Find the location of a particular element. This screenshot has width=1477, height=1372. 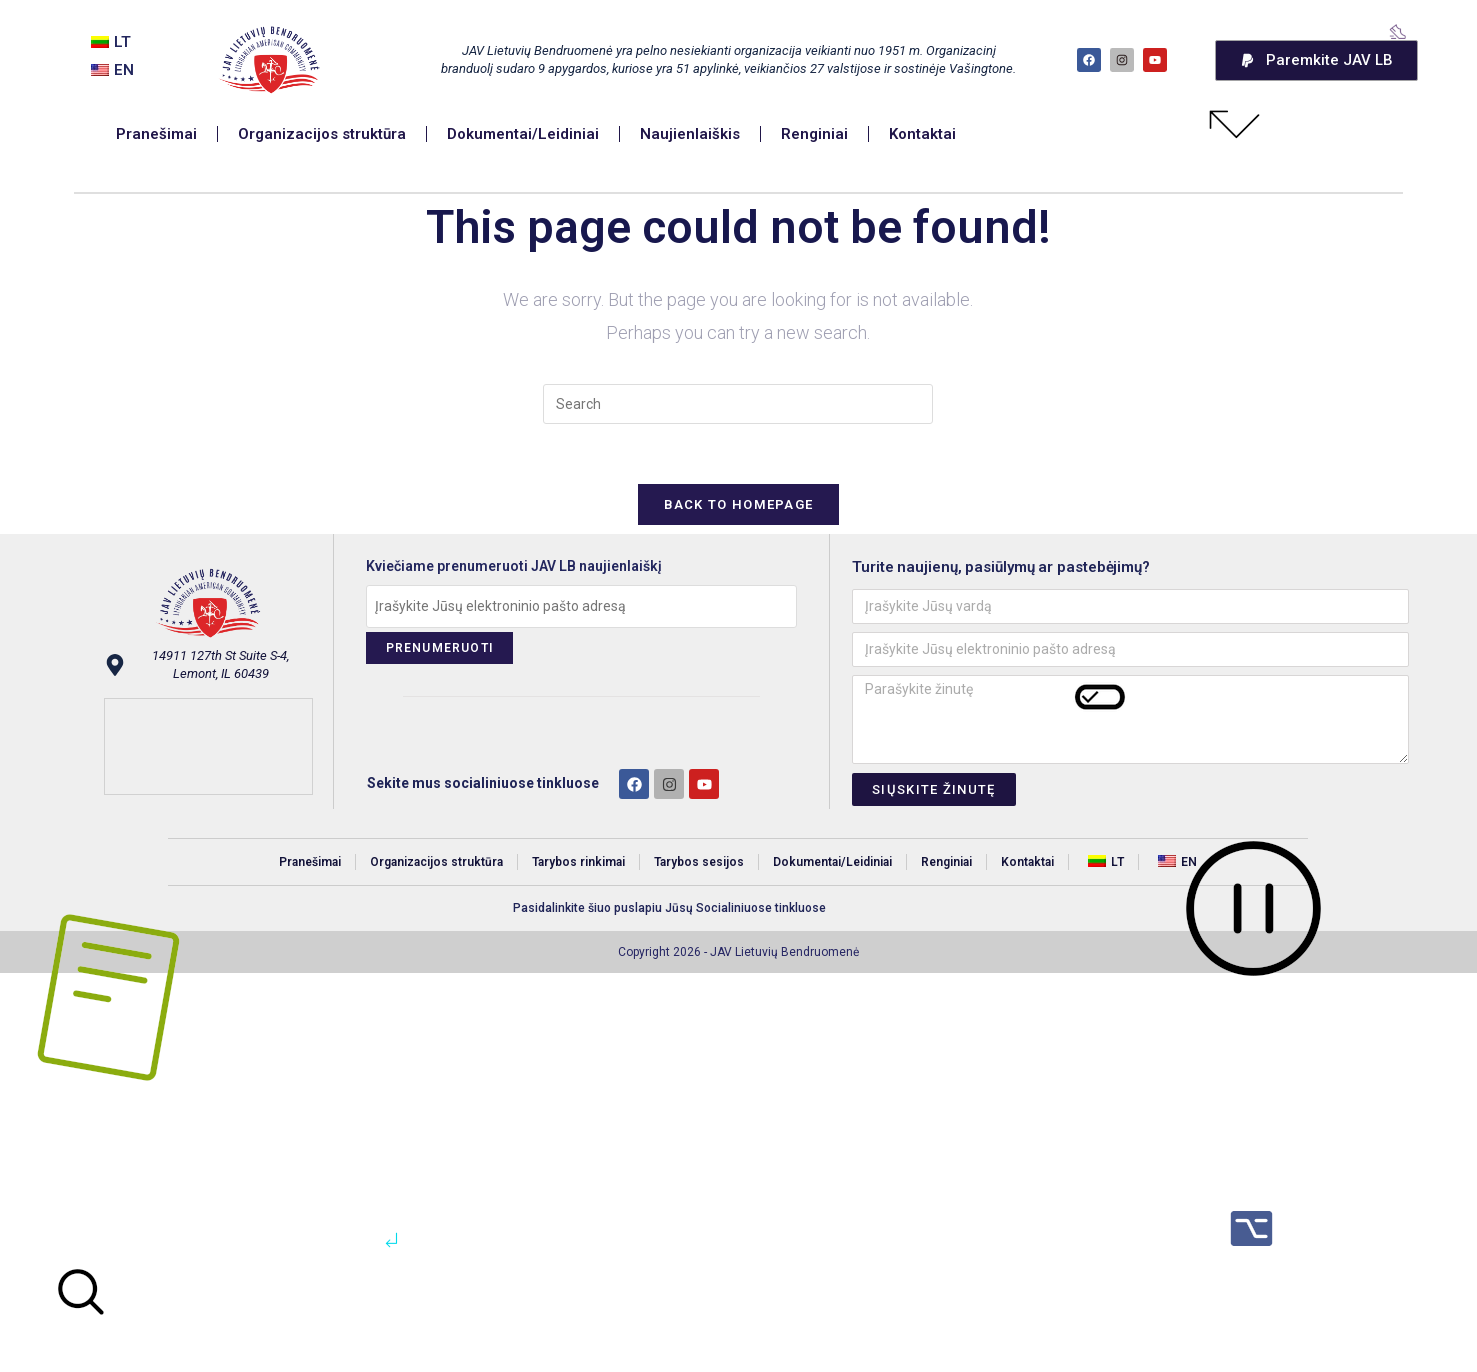

keyboard option/alt key symbol is located at coordinates (1251, 1228).